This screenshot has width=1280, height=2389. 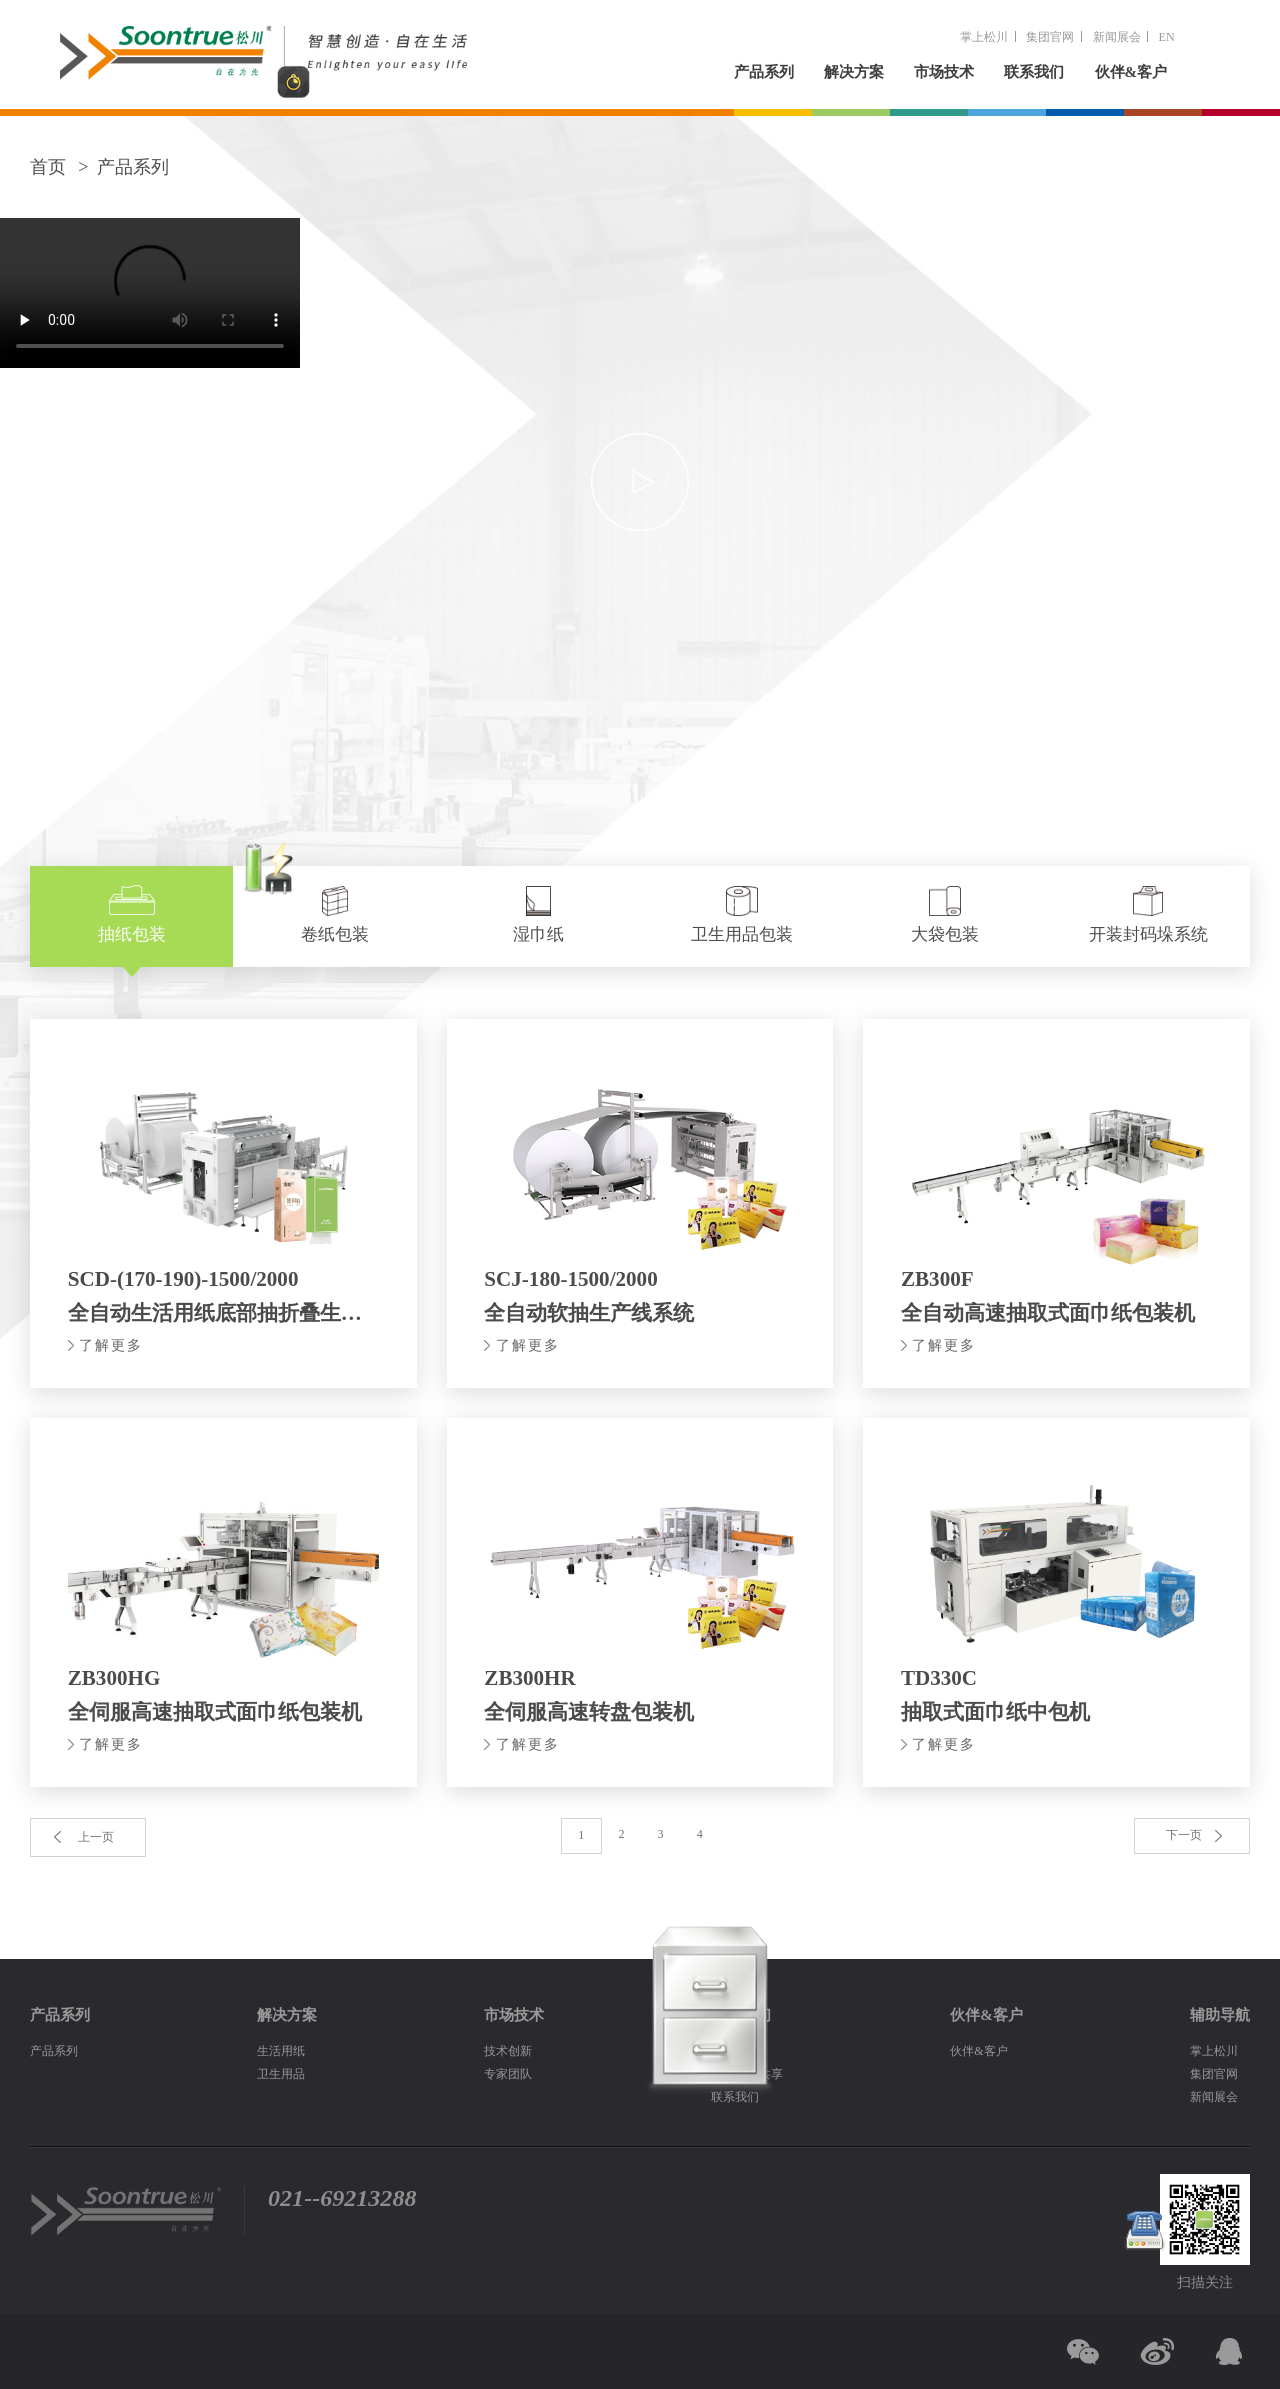 I want to click on access modem or dial-up network settings, so click(x=1144, y=2231).